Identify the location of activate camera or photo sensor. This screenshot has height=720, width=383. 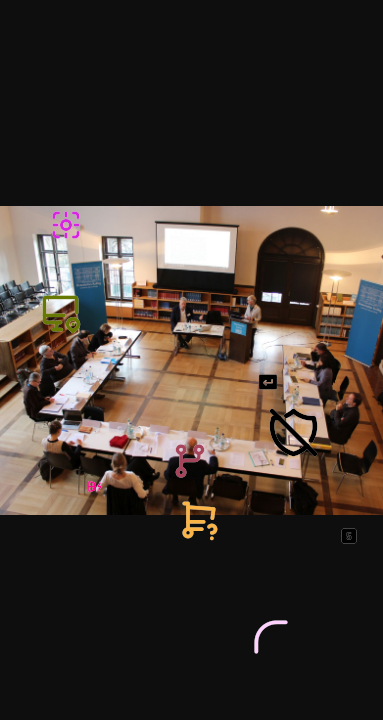
(66, 225).